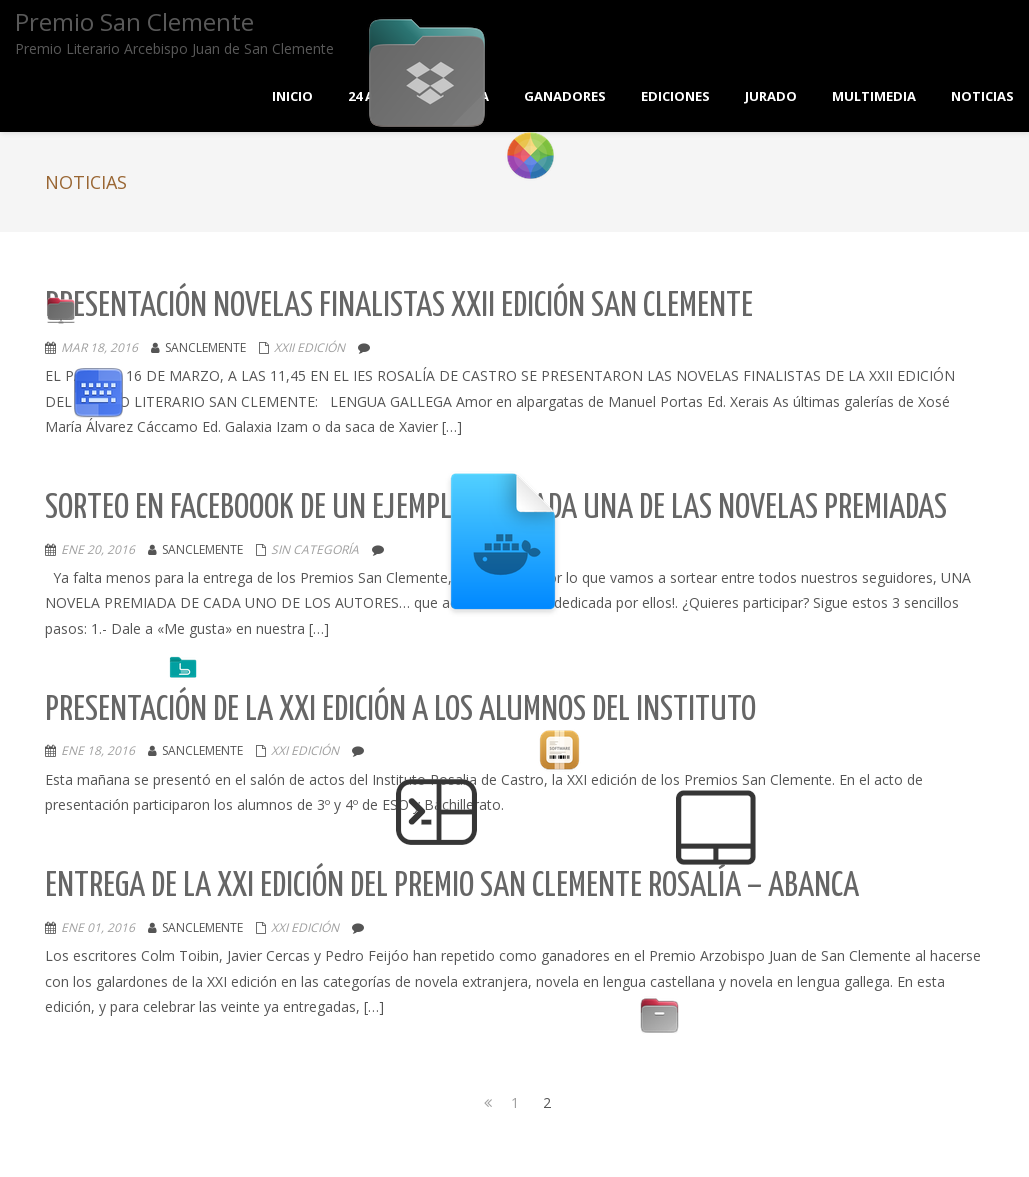  Describe the element at coordinates (61, 310) in the screenshot. I see `access files stored on a remote server` at that location.